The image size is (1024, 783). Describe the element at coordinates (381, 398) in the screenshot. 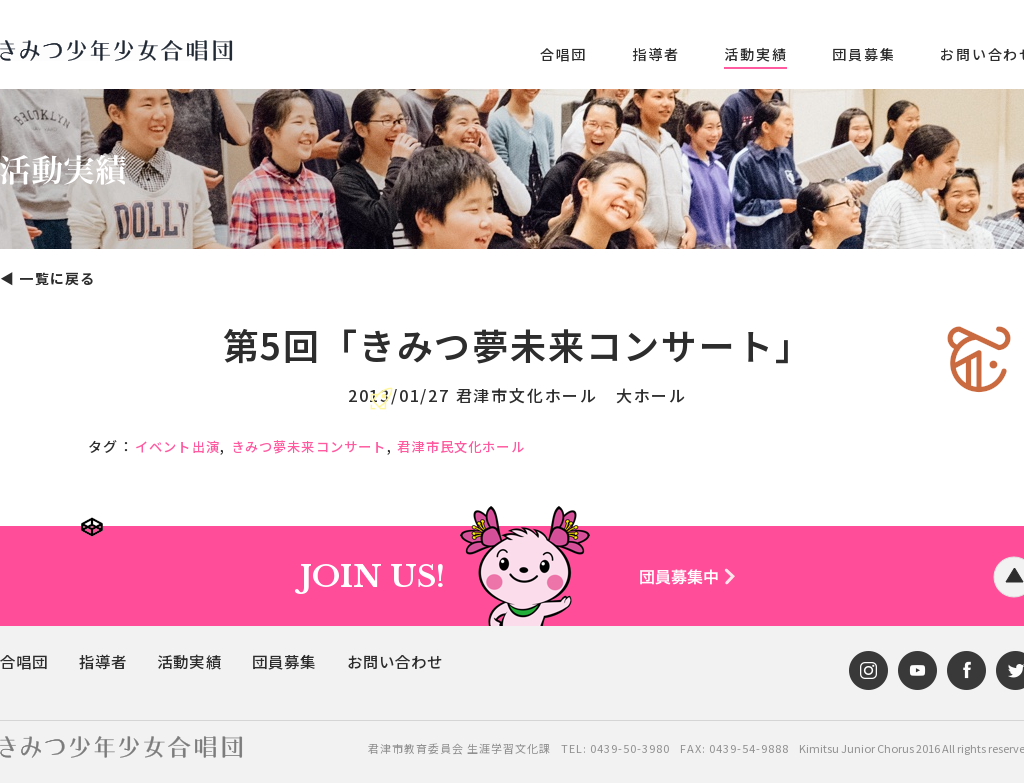

I see `launch or deploy a project` at that location.